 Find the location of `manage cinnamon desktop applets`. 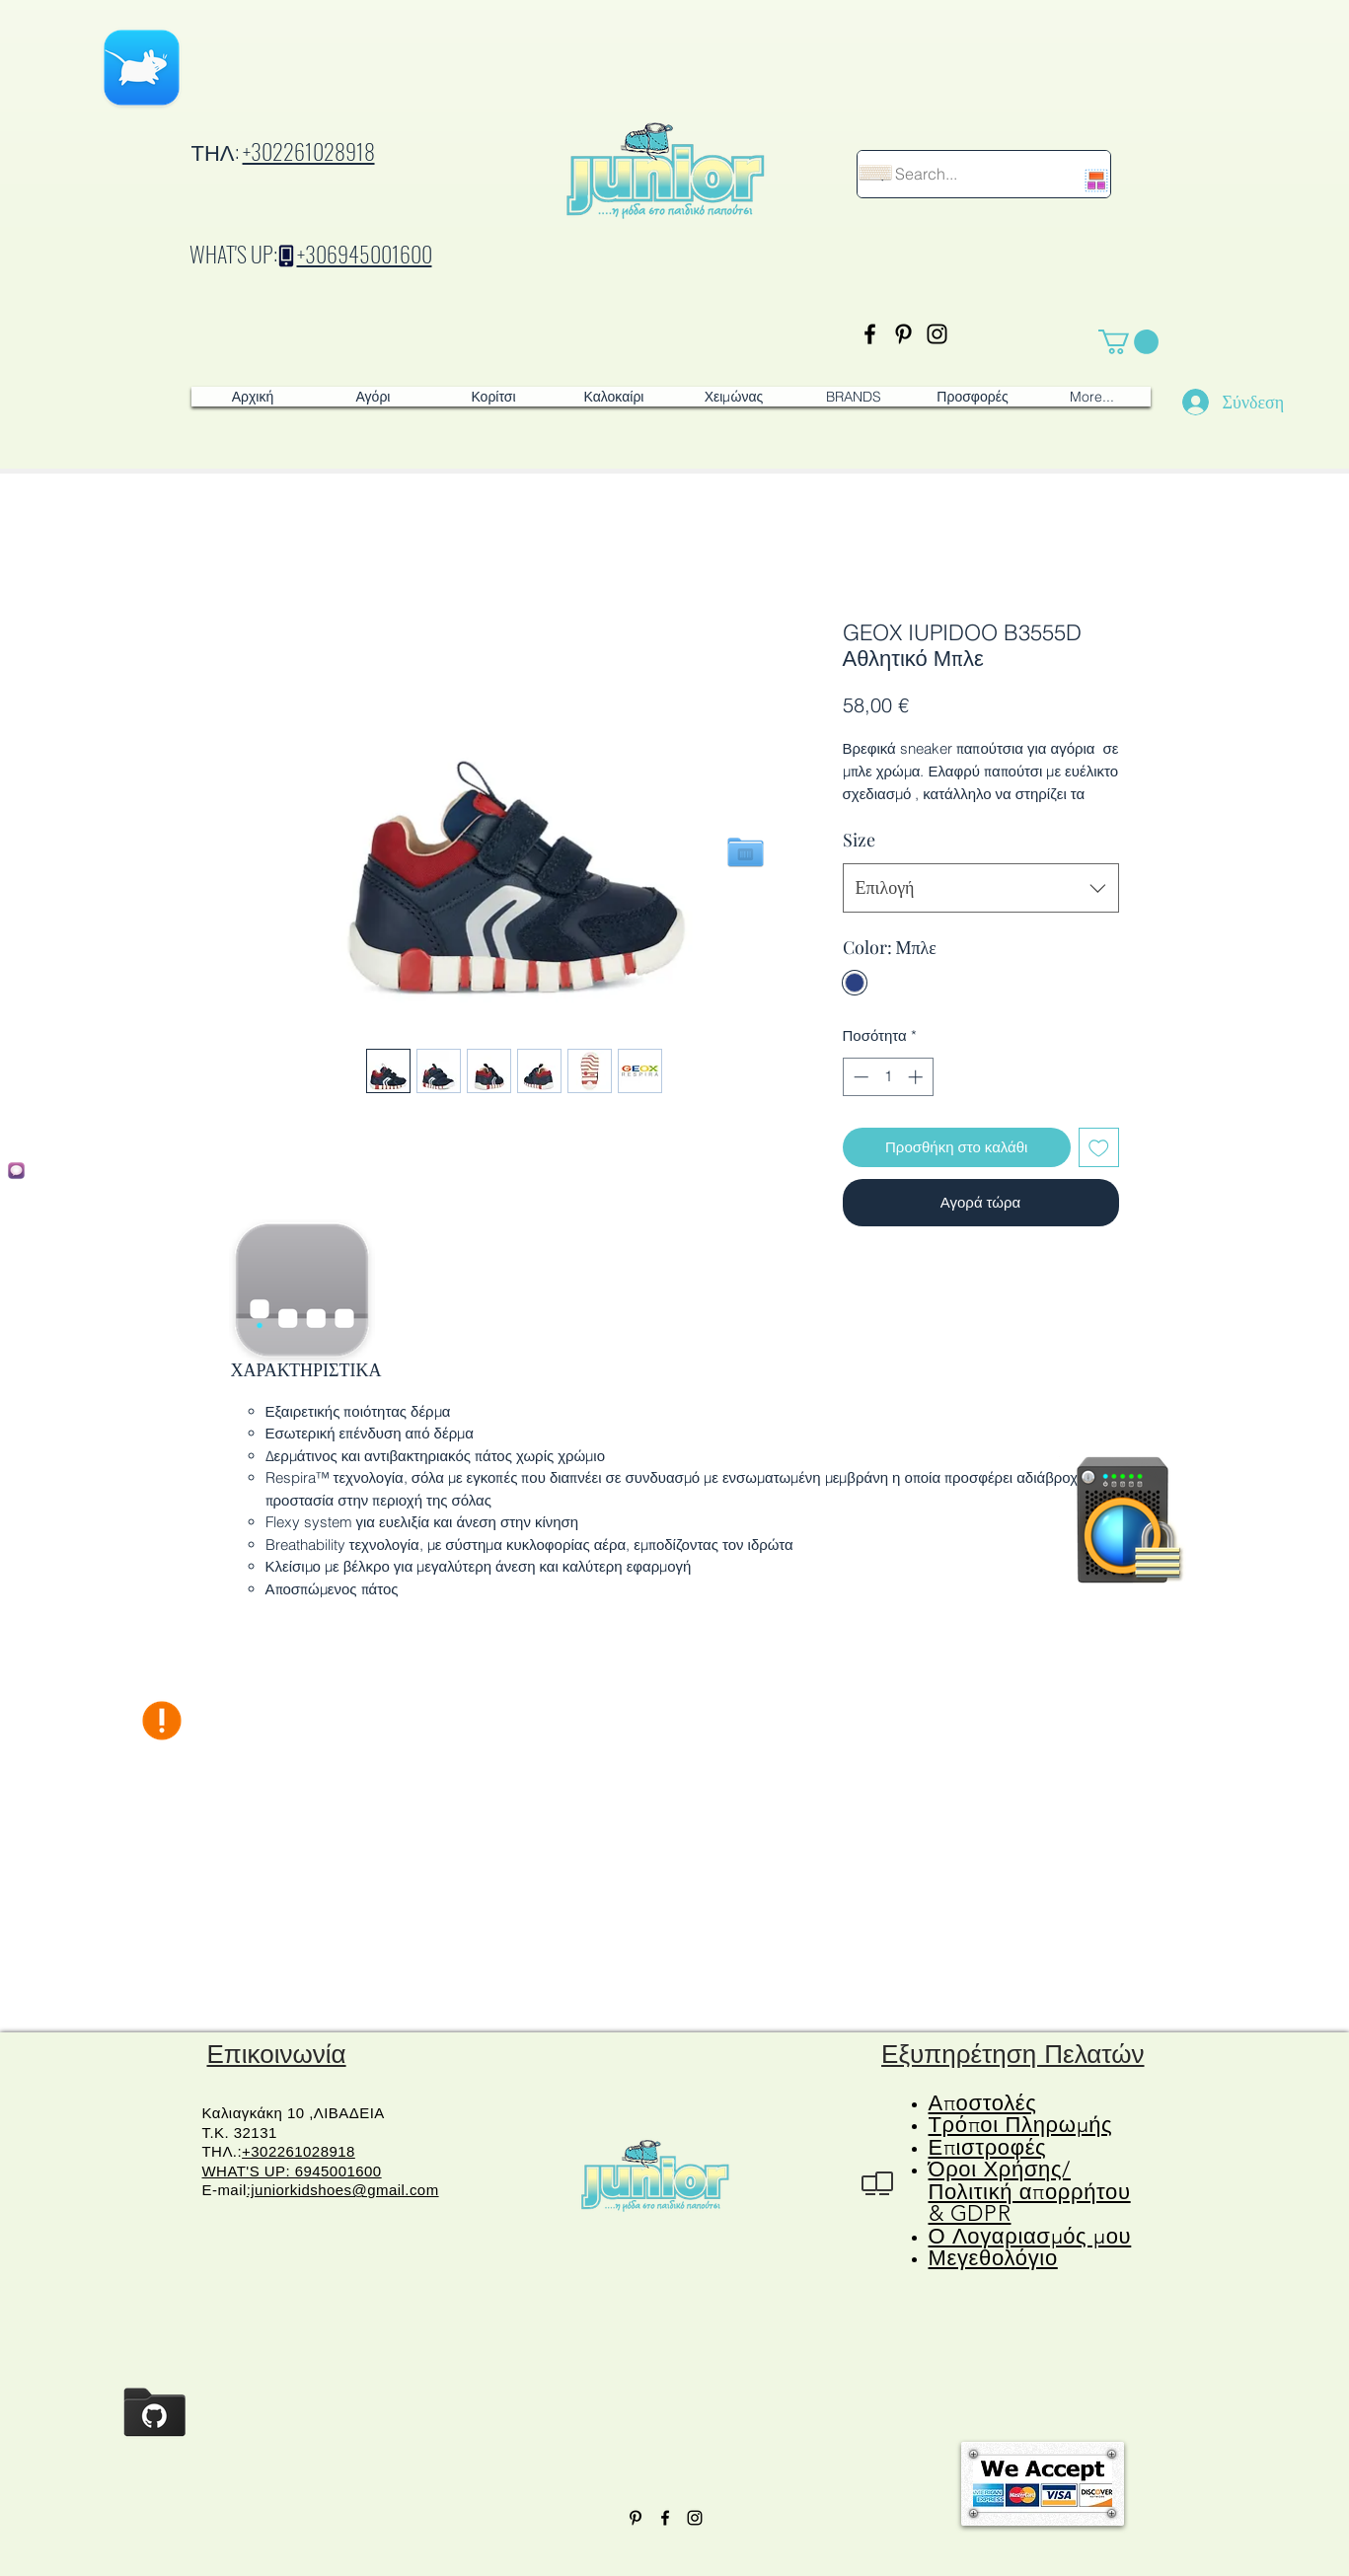

manage cinnamon desktop applets is located at coordinates (302, 1292).